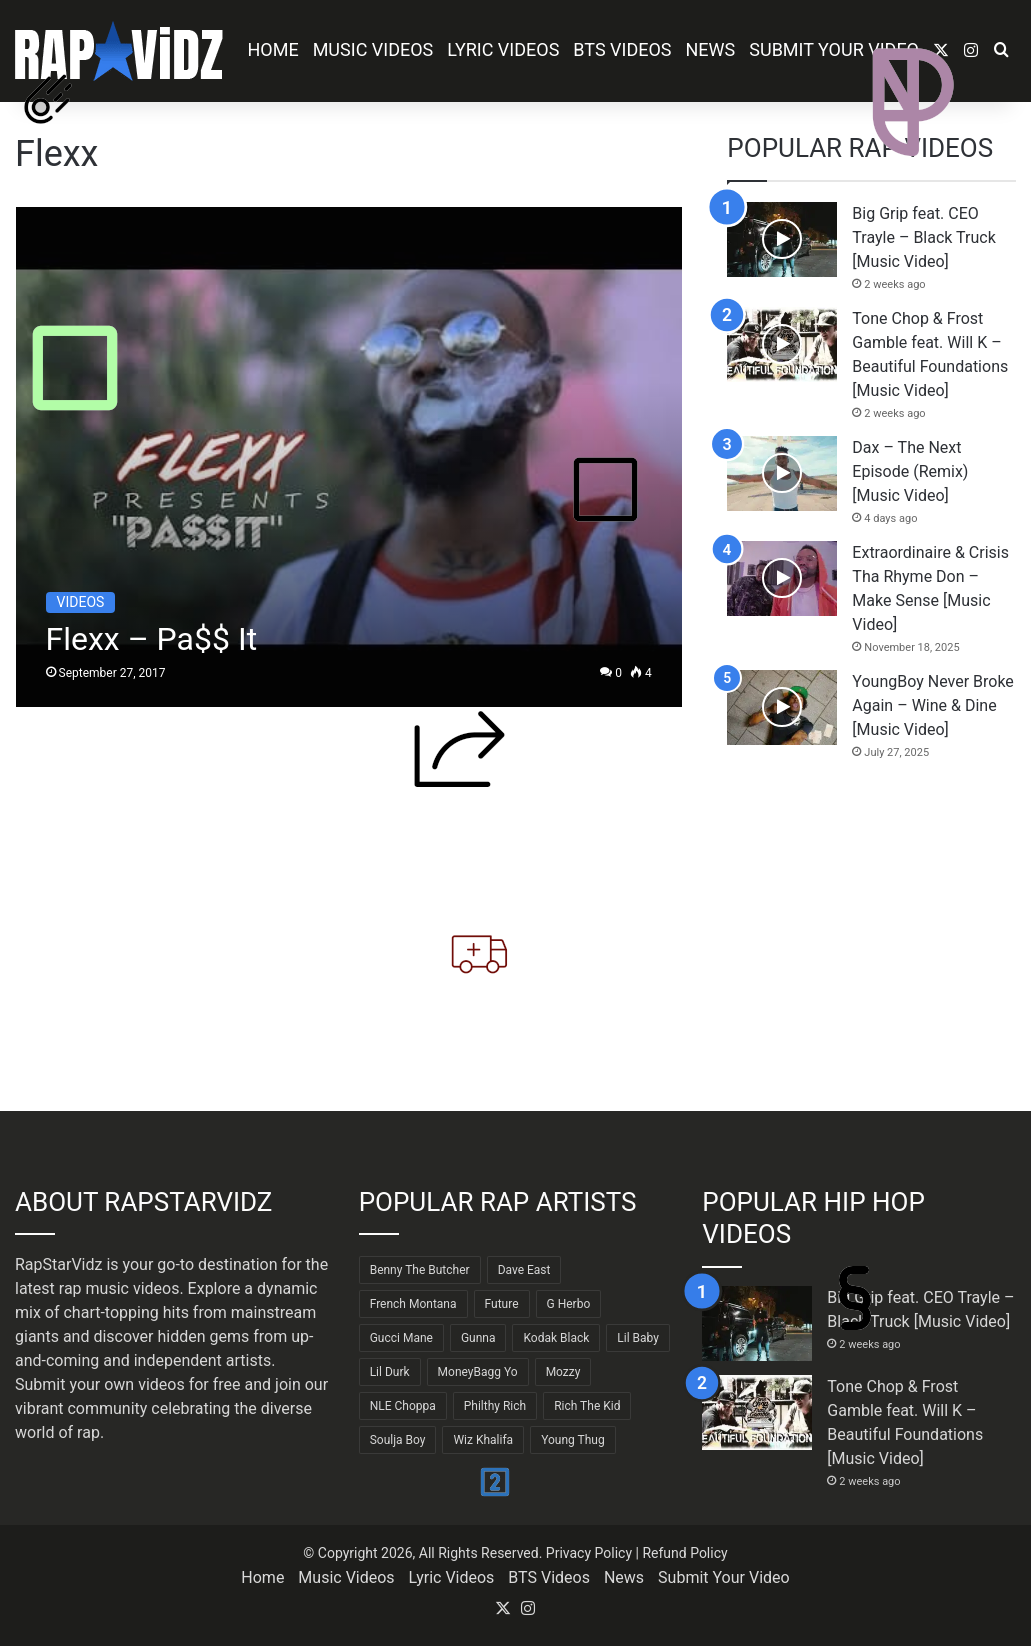  I want to click on access emergency medical services, so click(477, 951).